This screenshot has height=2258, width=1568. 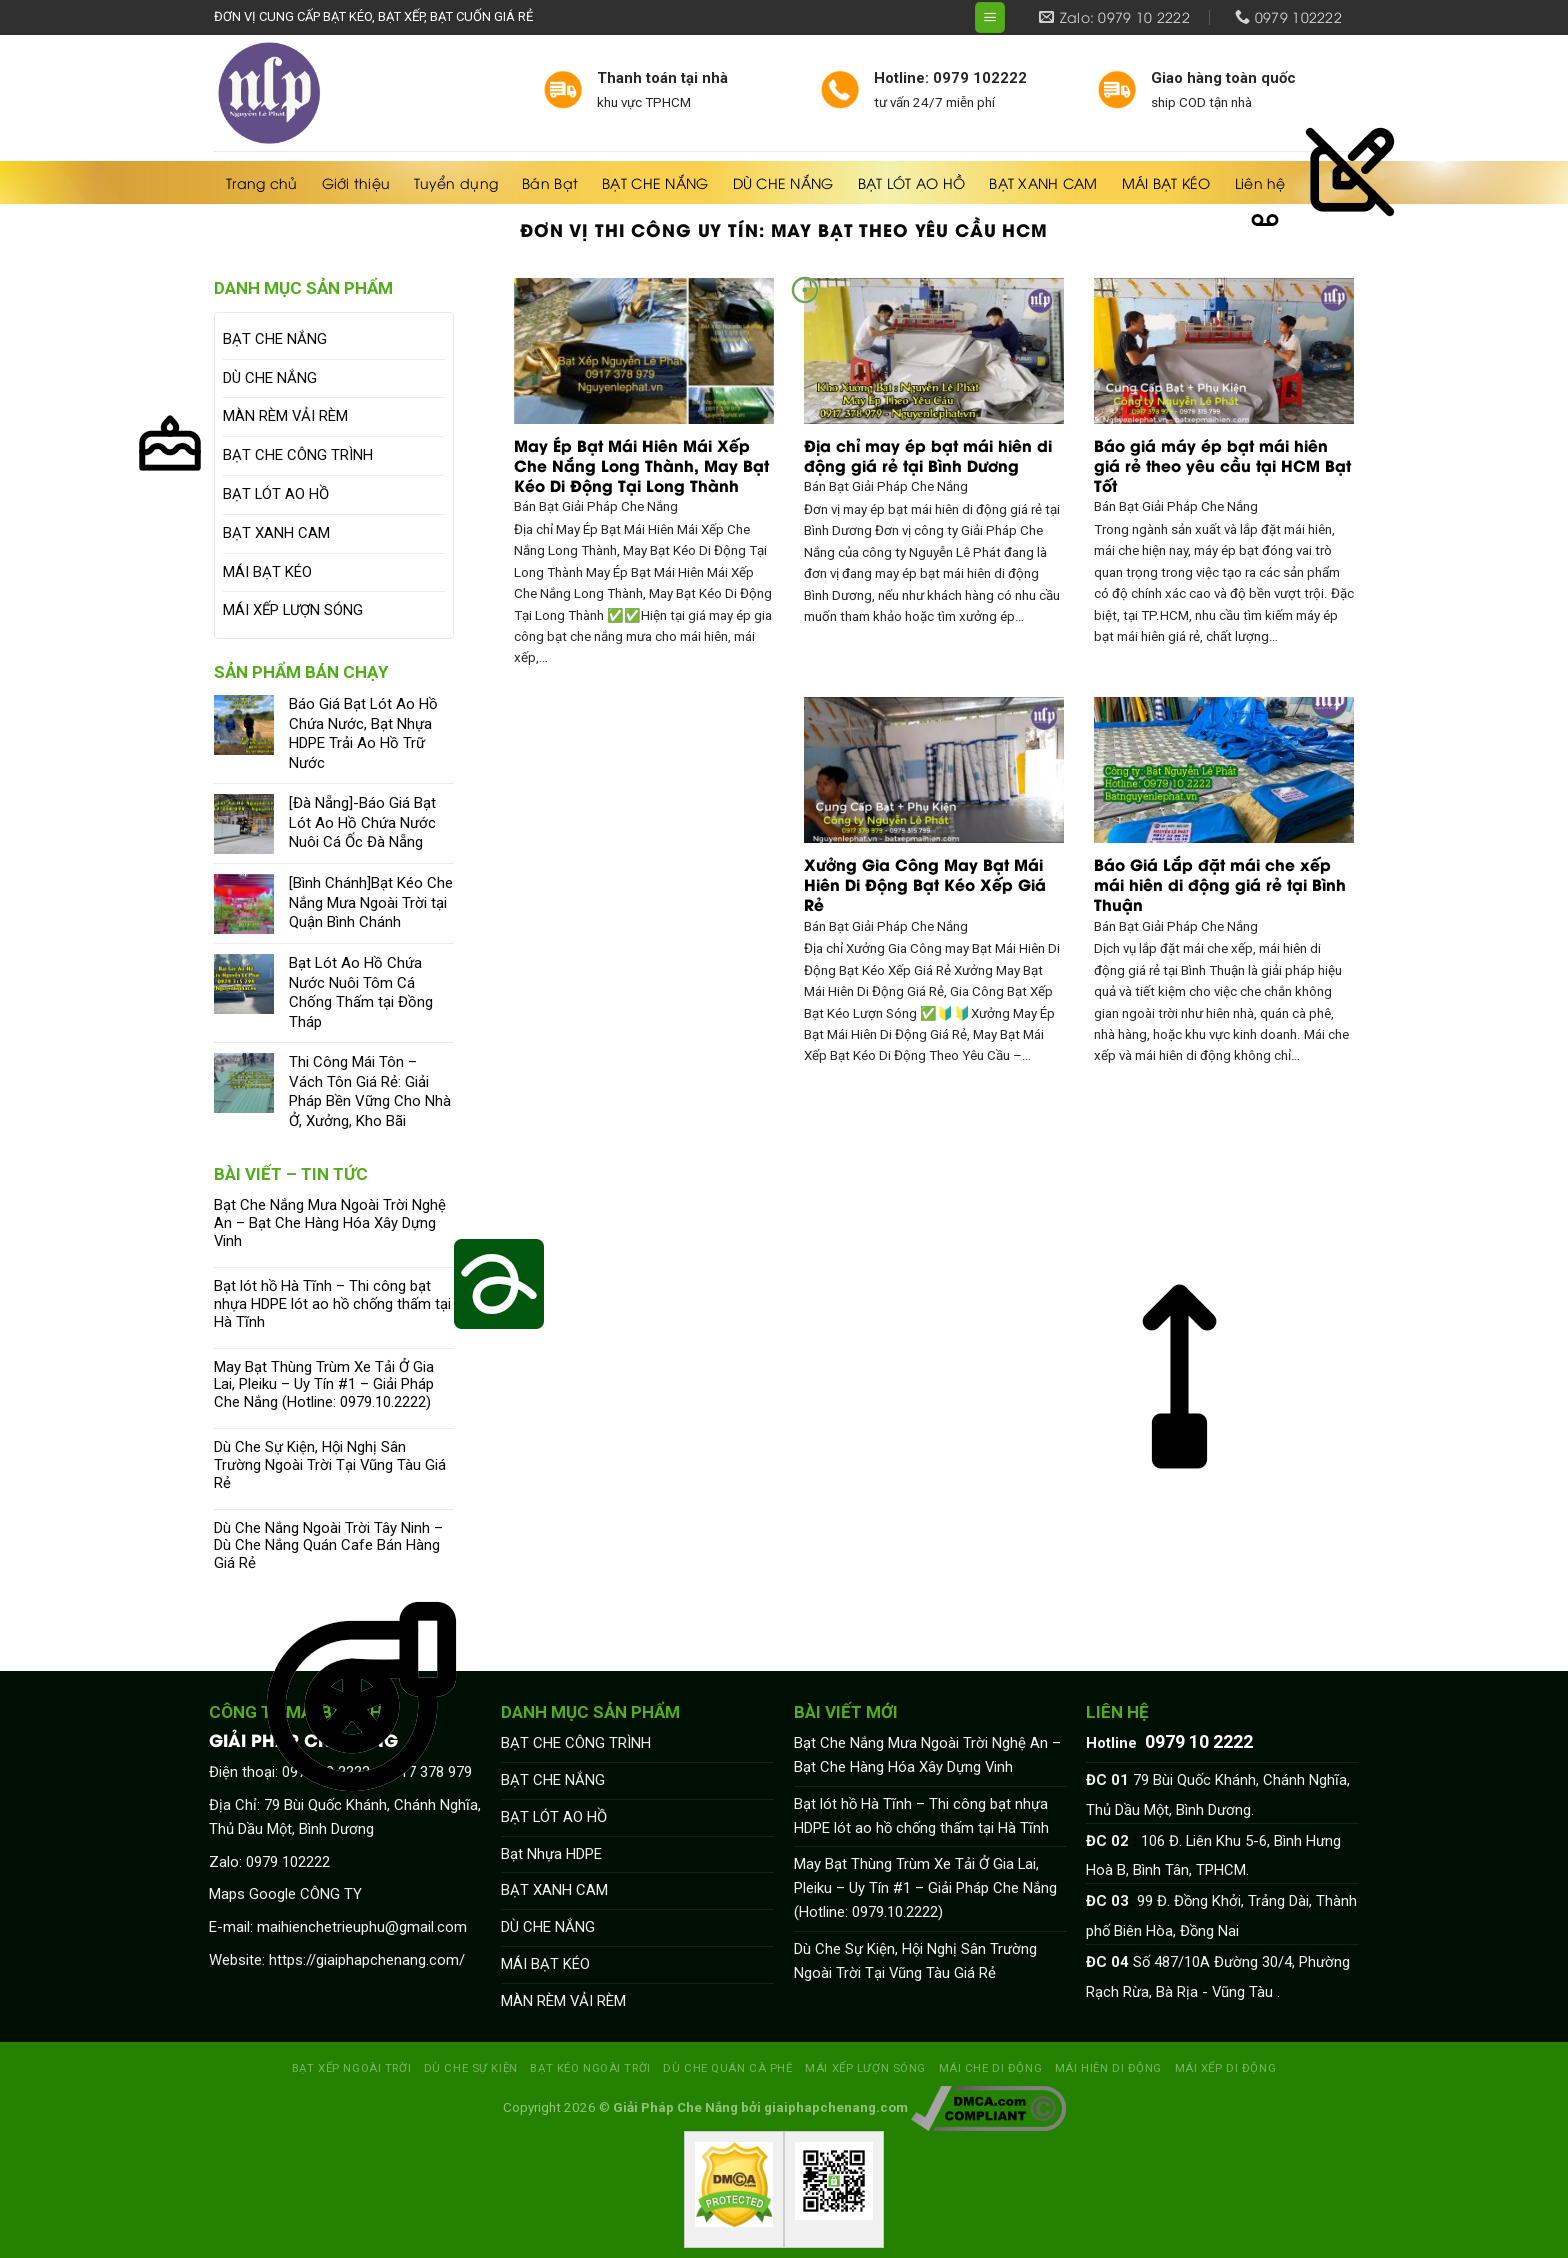 I want to click on select or mark an item as active, so click(x=805, y=290).